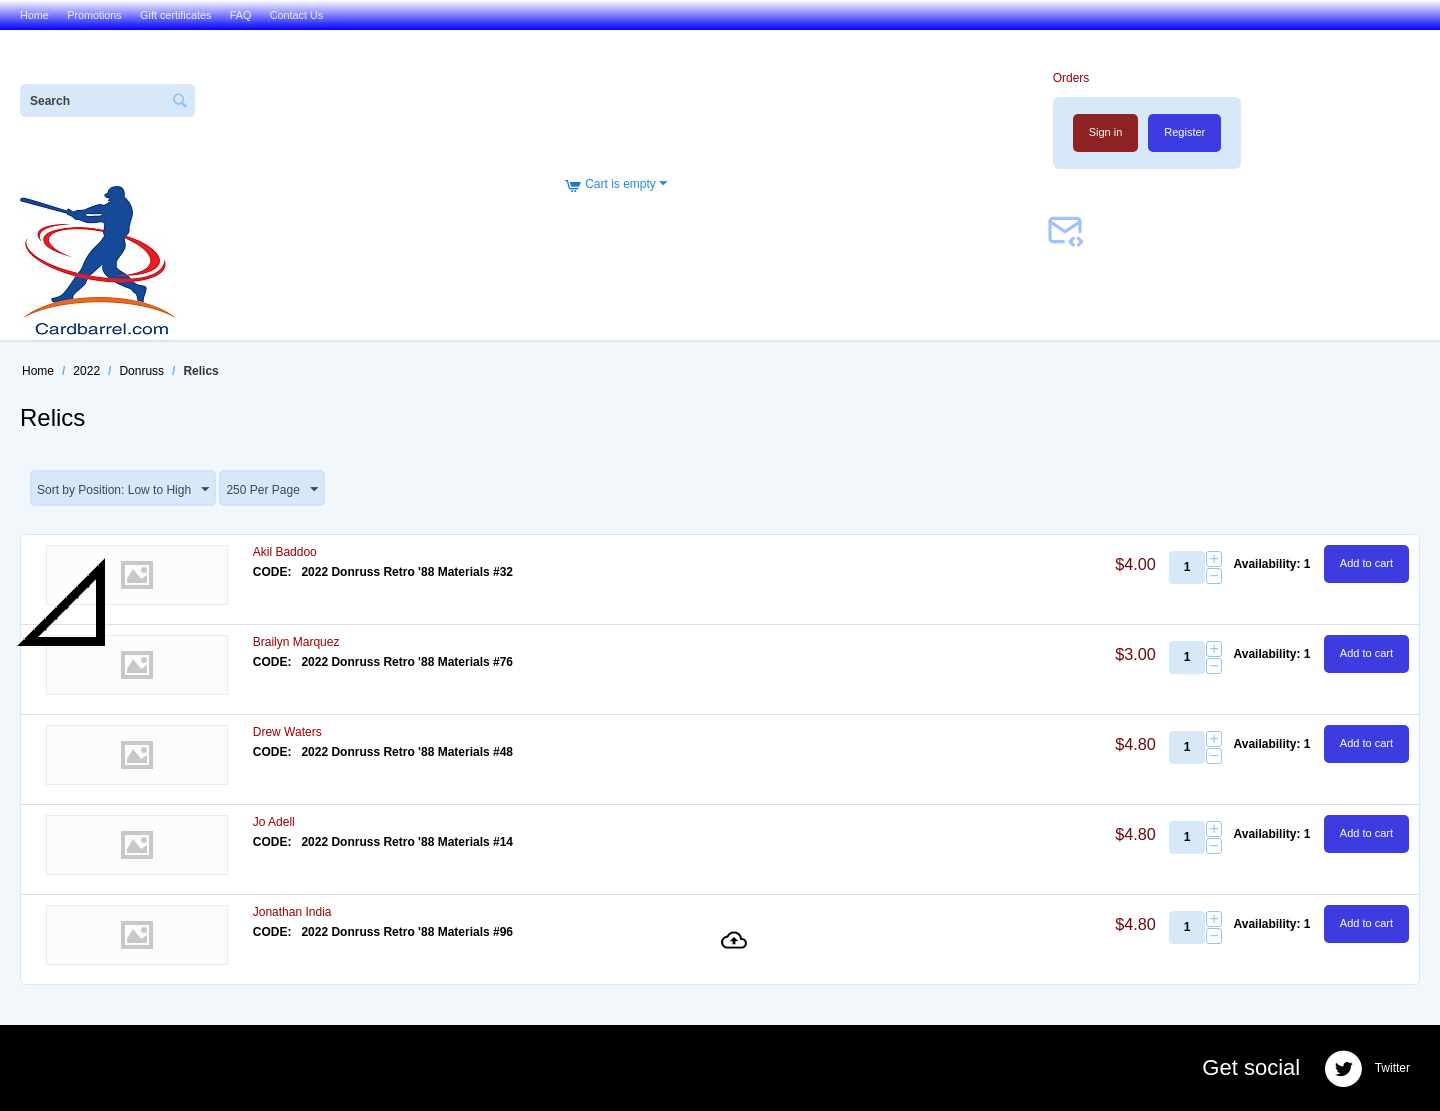 The image size is (1440, 1111). What do you see at coordinates (61, 602) in the screenshot?
I see `indicates no cellular signal available` at bounding box center [61, 602].